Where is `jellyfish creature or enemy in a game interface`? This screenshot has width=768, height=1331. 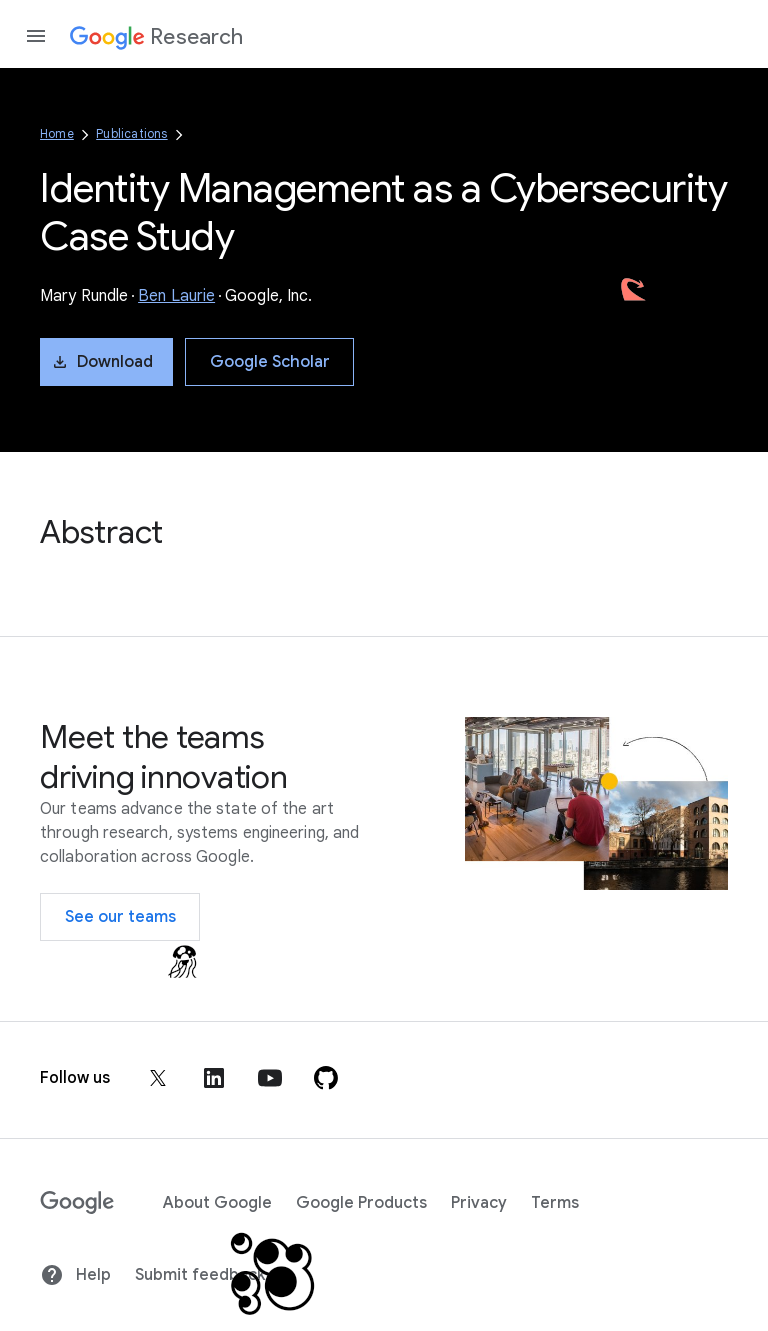
jellyfish creature or enemy in a game interface is located at coordinates (184, 961).